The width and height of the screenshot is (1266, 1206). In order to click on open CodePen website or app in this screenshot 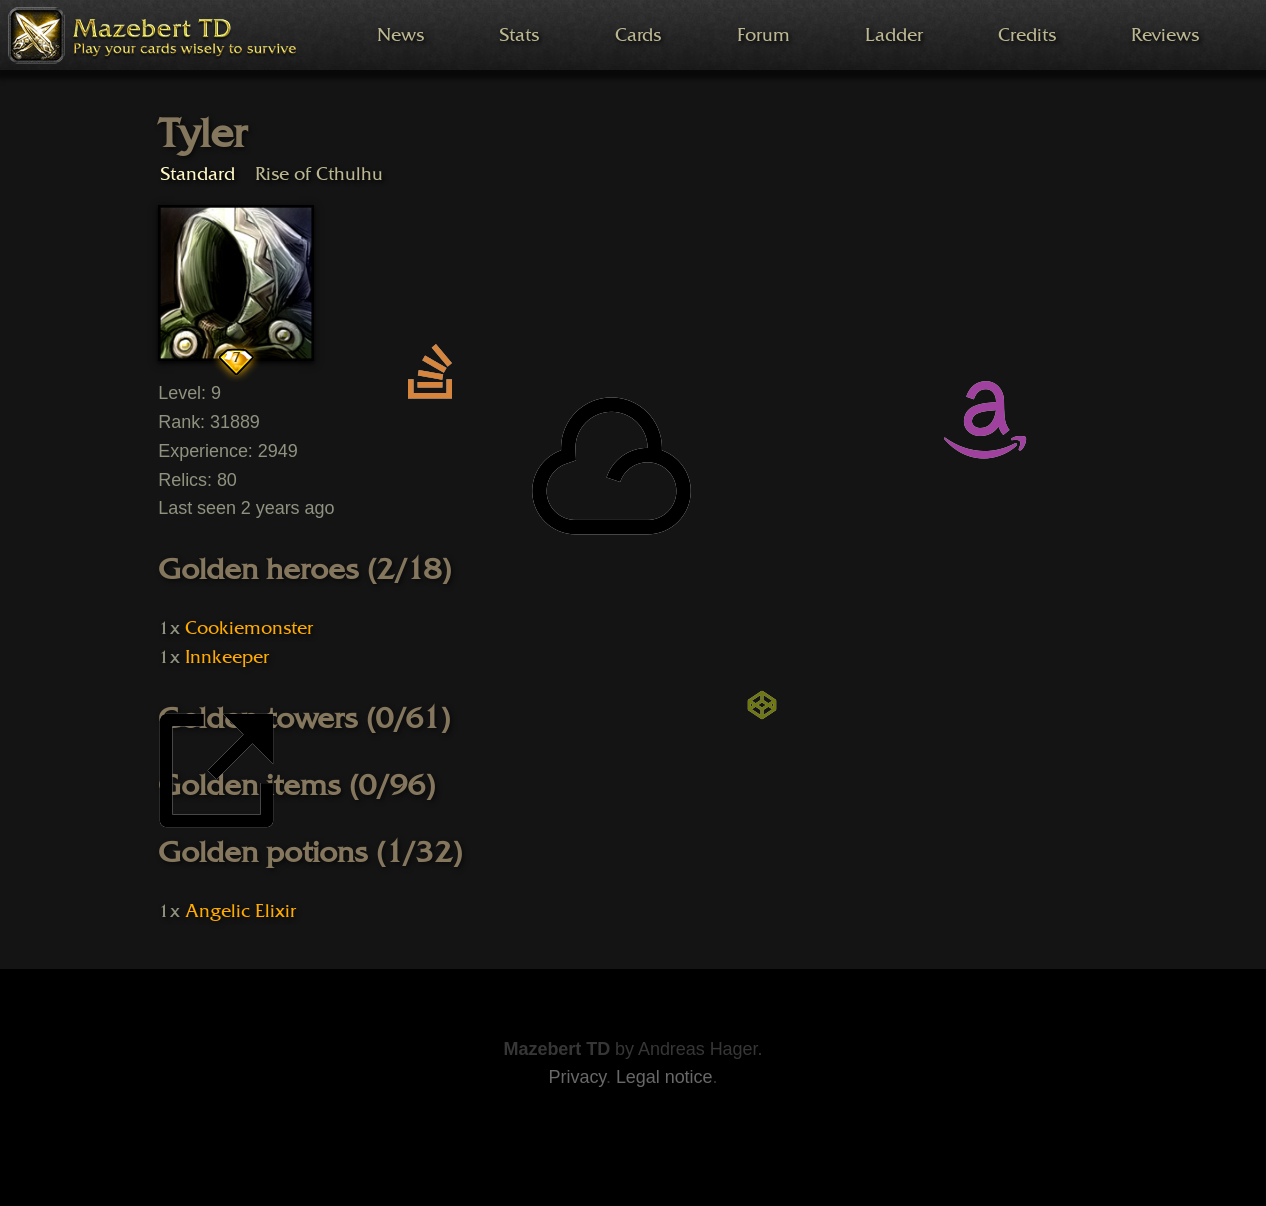, I will do `click(762, 705)`.